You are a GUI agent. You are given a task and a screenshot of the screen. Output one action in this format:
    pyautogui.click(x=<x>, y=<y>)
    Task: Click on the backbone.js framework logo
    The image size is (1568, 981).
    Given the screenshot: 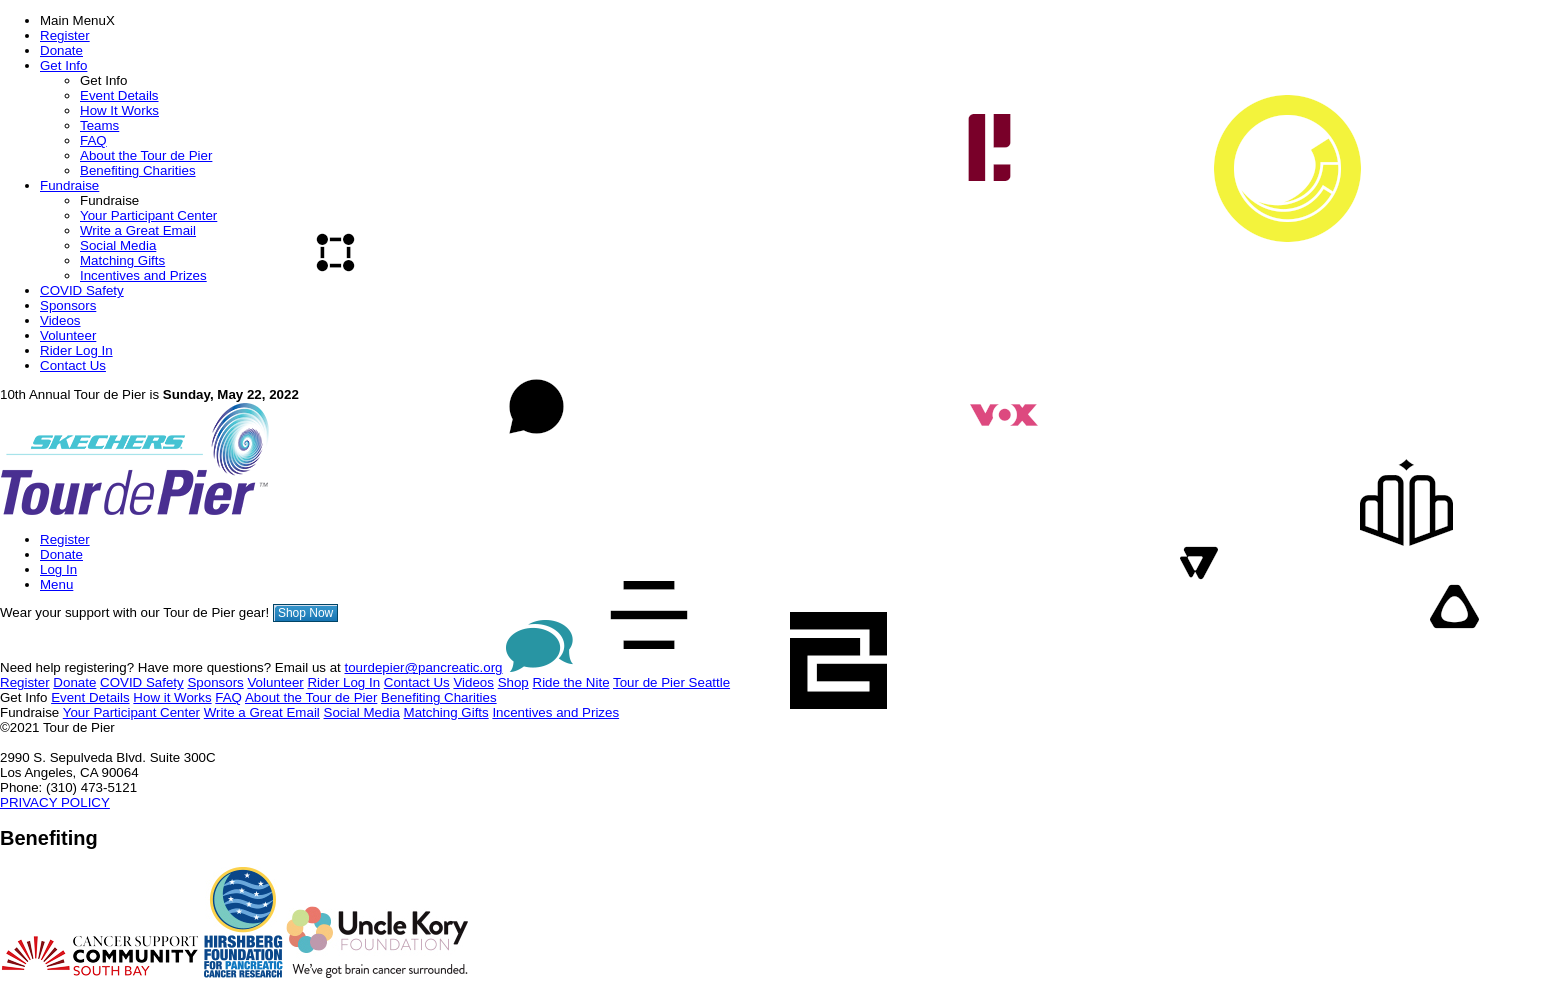 What is the action you would take?
    pyautogui.click(x=1406, y=502)
    